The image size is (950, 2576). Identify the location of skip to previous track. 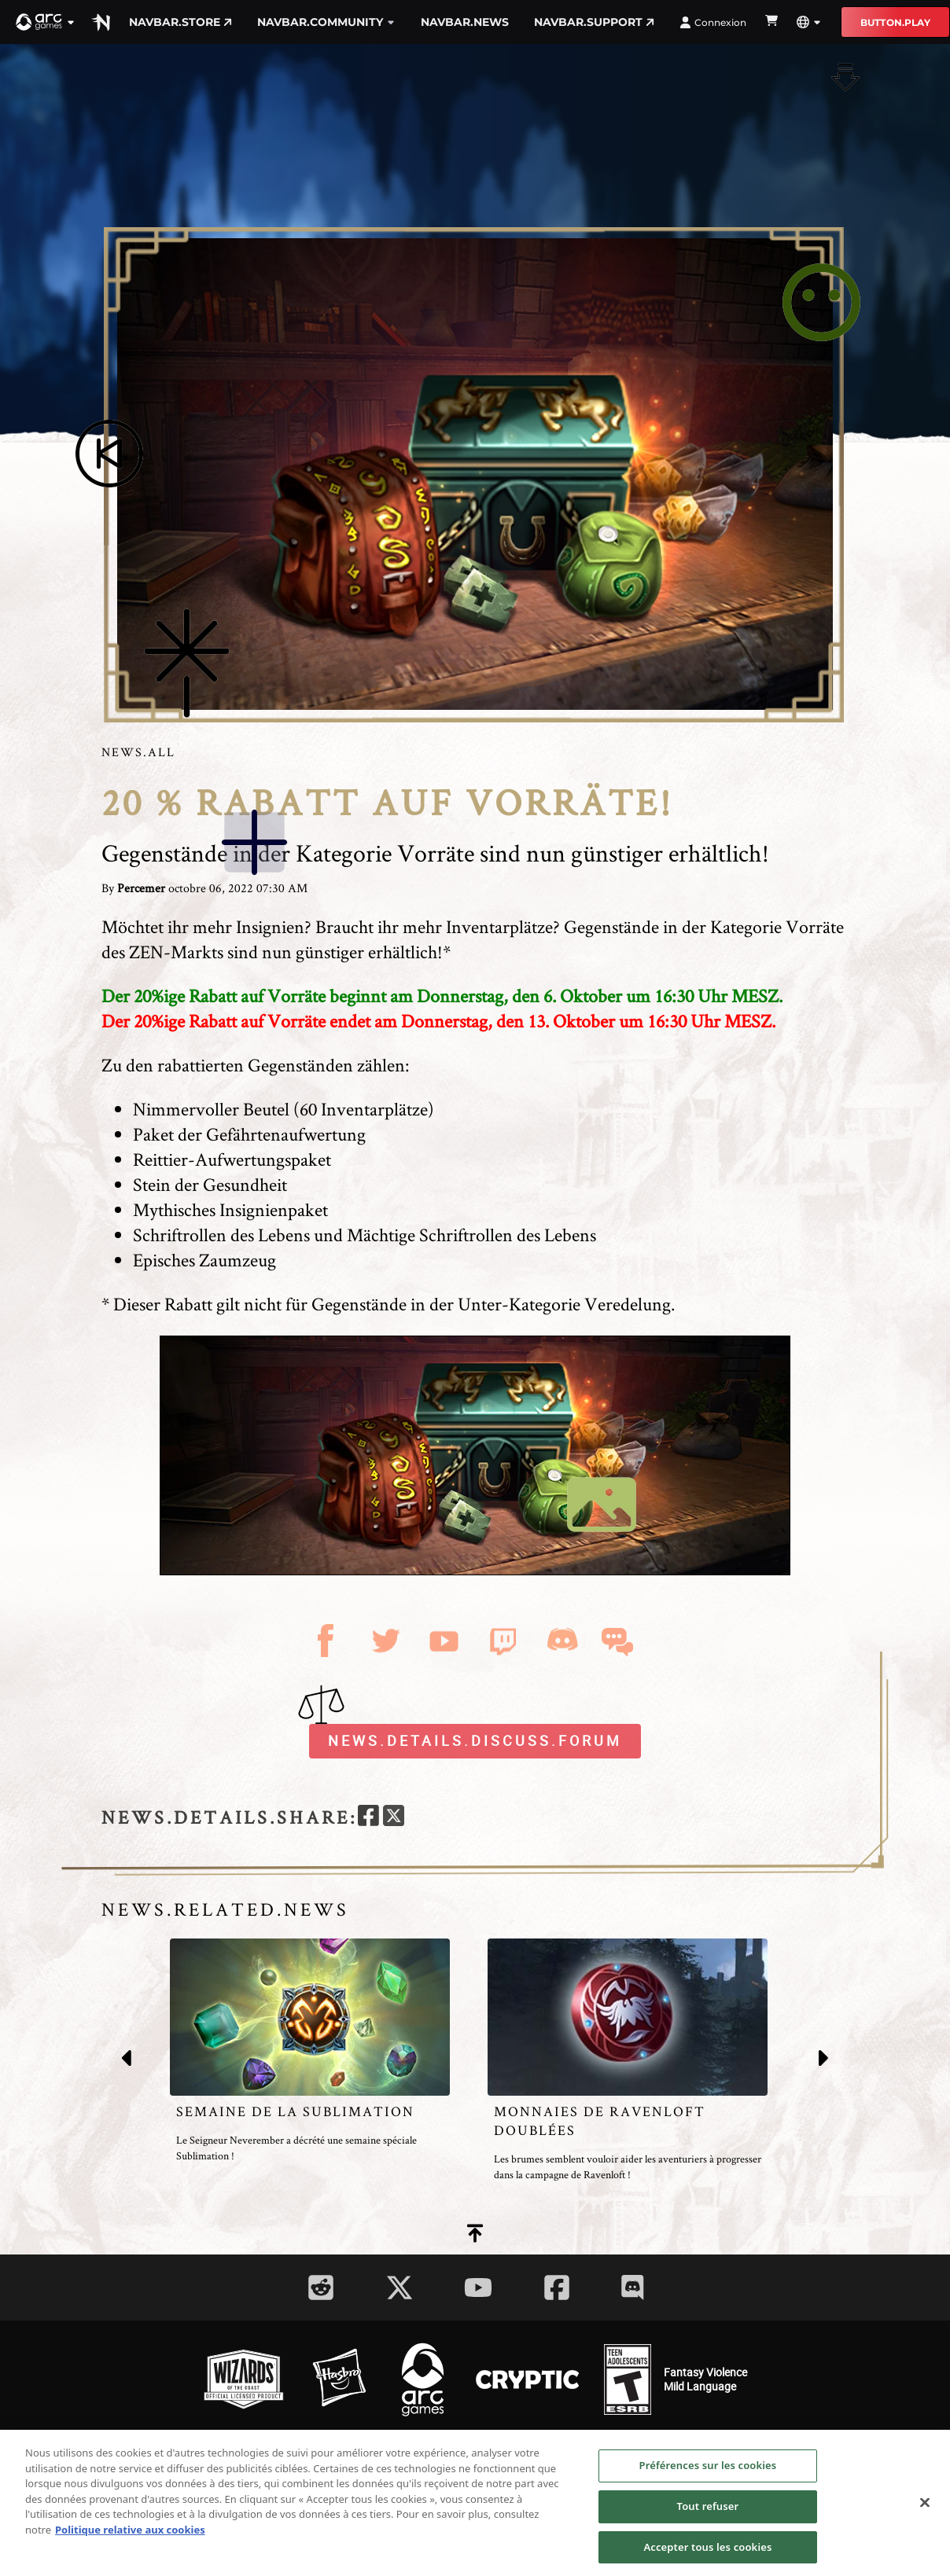
(109, 454).